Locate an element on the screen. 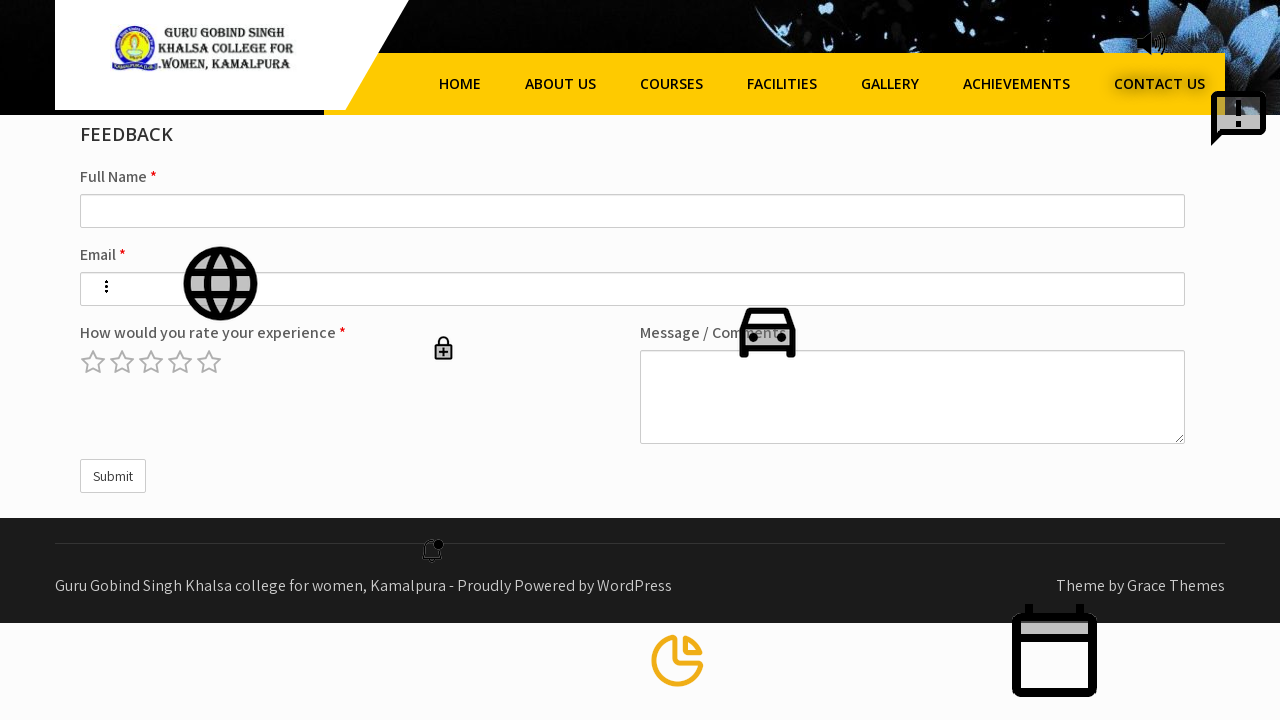  view today's date is located at coordinates (1054, 650).